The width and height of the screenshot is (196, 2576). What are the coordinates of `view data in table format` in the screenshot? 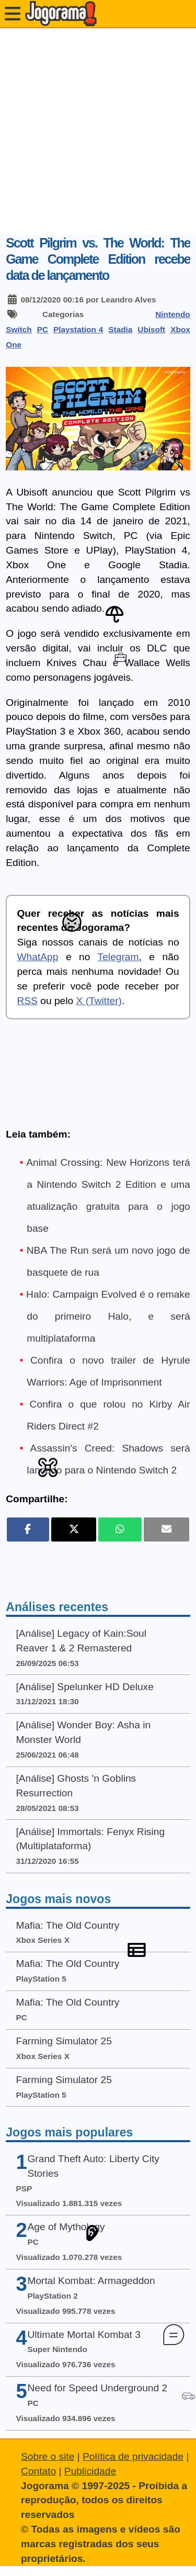 It's located at (136, 1950).